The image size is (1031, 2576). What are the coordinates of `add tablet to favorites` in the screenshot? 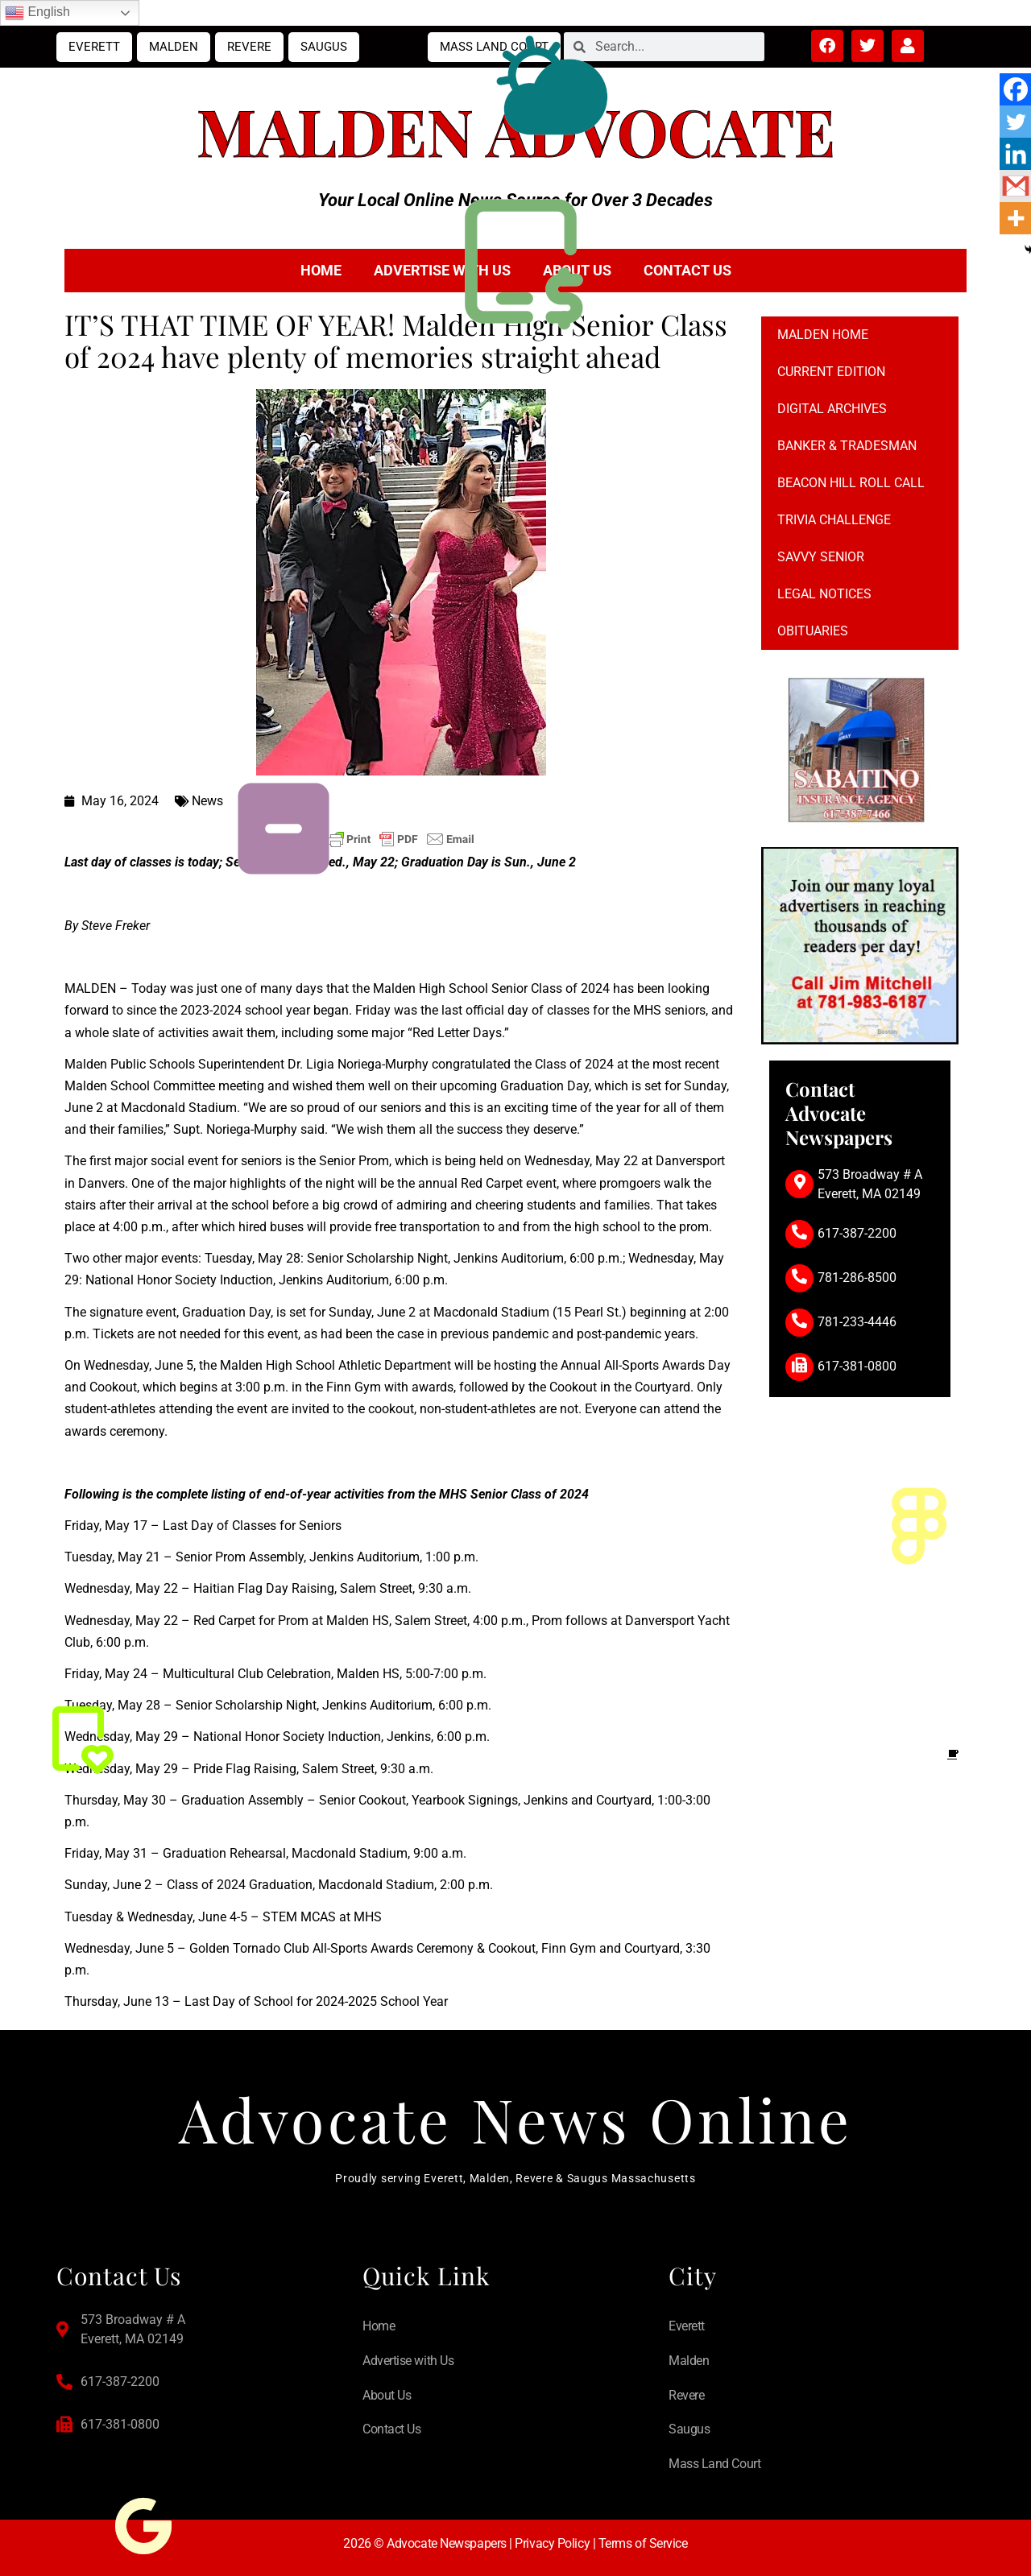 It's located at (78, 1739).